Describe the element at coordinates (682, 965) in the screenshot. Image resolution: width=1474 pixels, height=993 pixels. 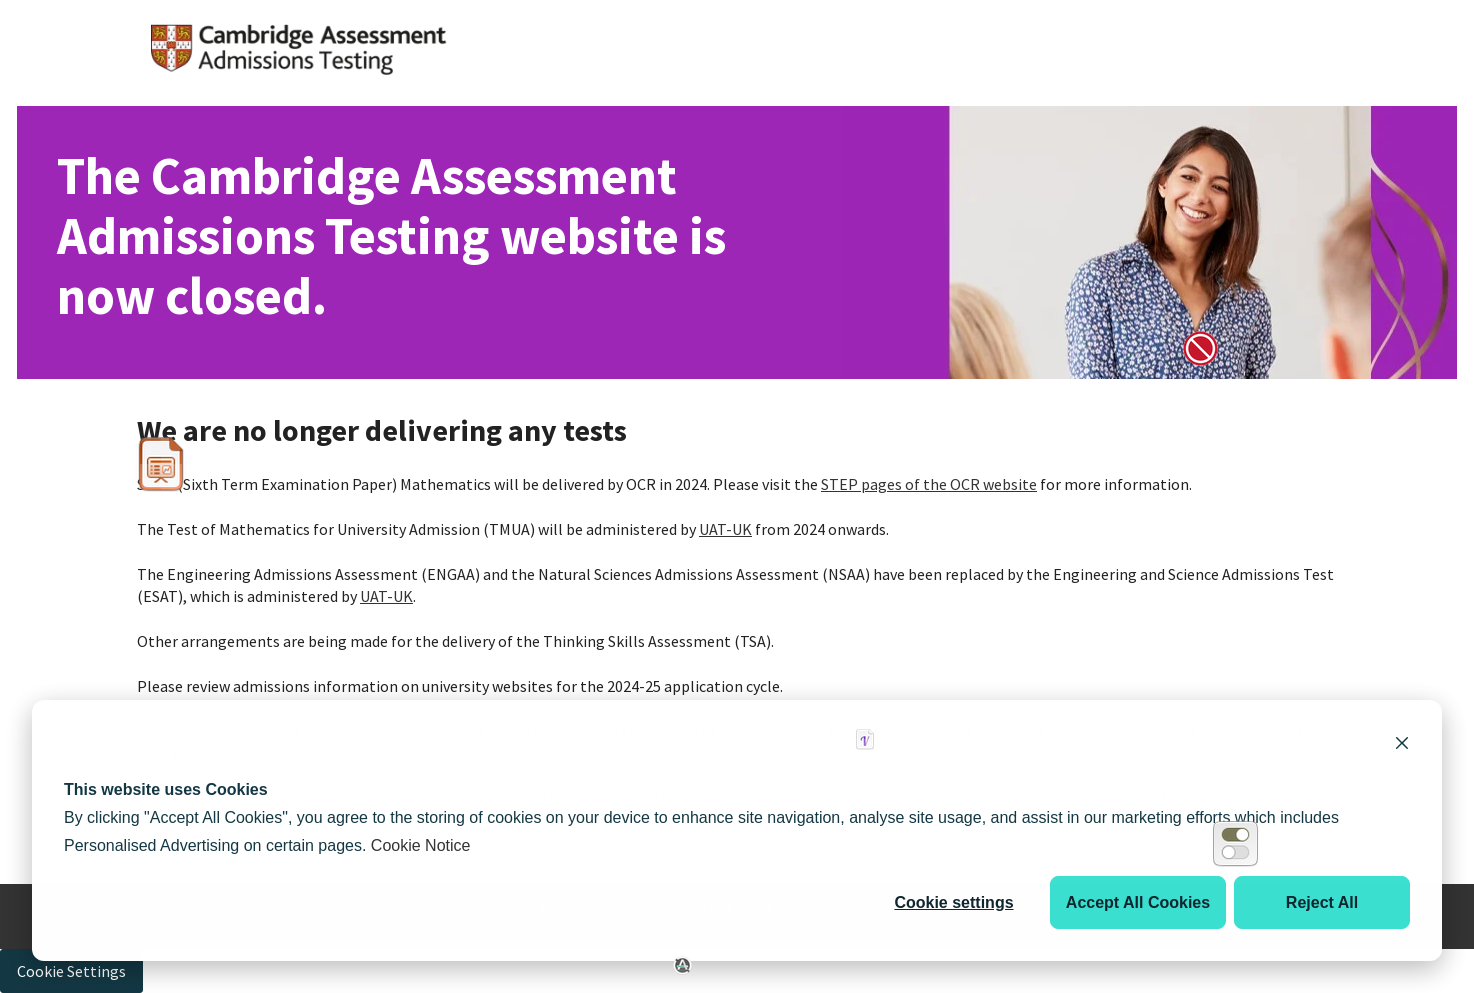
I see `open the software updater application` at that location.